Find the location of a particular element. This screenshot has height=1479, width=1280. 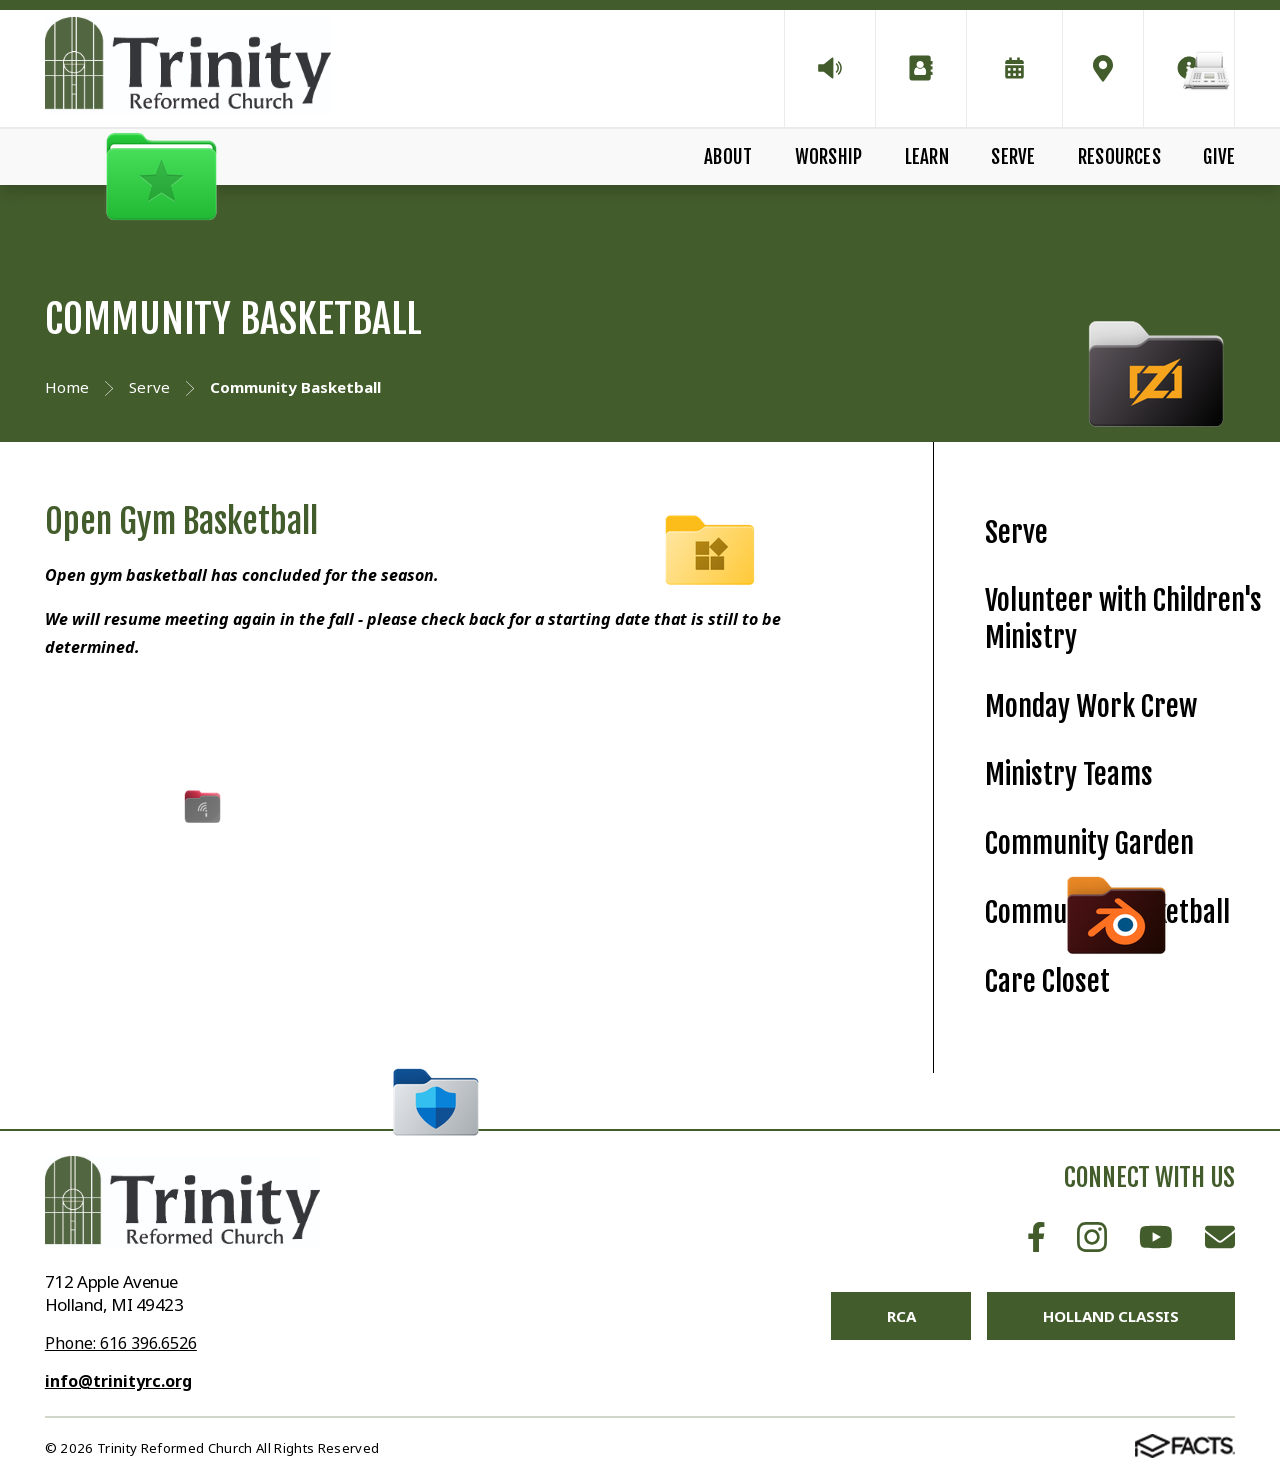

open the apps folder is located at coordinates (709, 552).